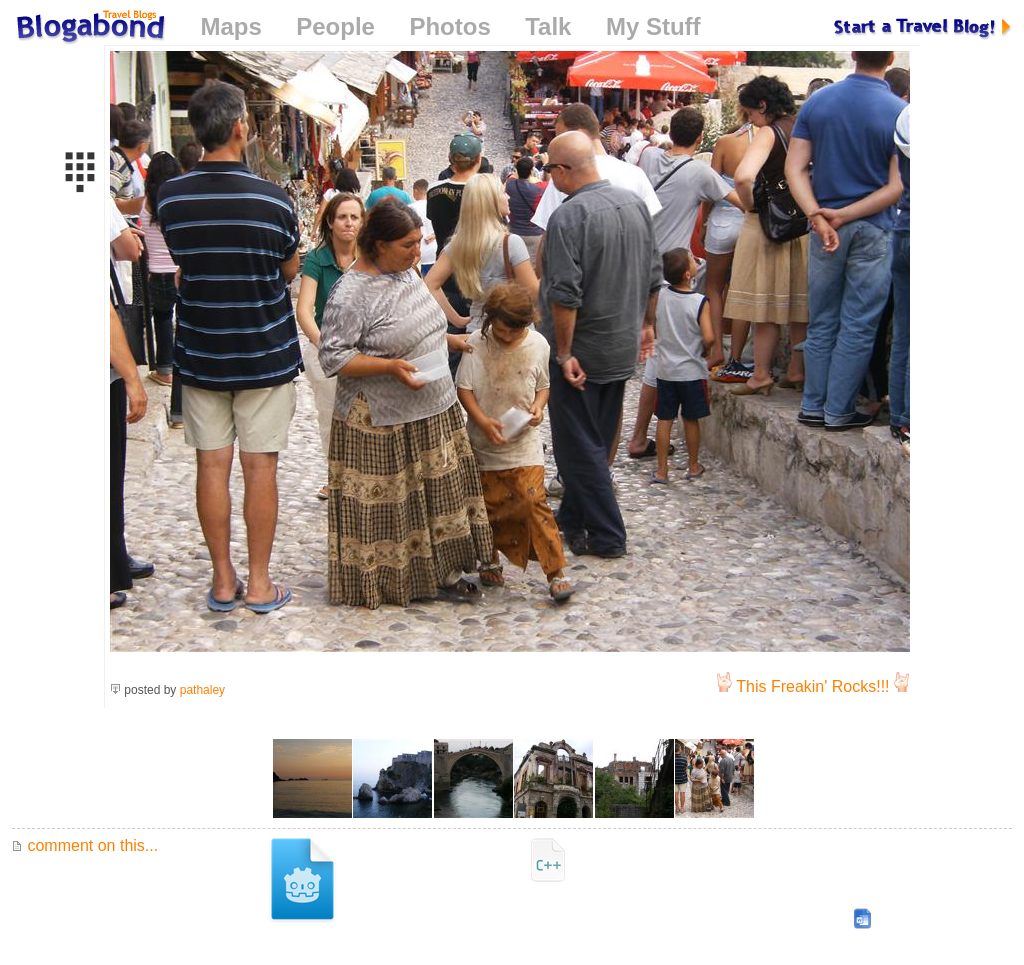  I want to click on open the phone dialpad, so click(80, 174).